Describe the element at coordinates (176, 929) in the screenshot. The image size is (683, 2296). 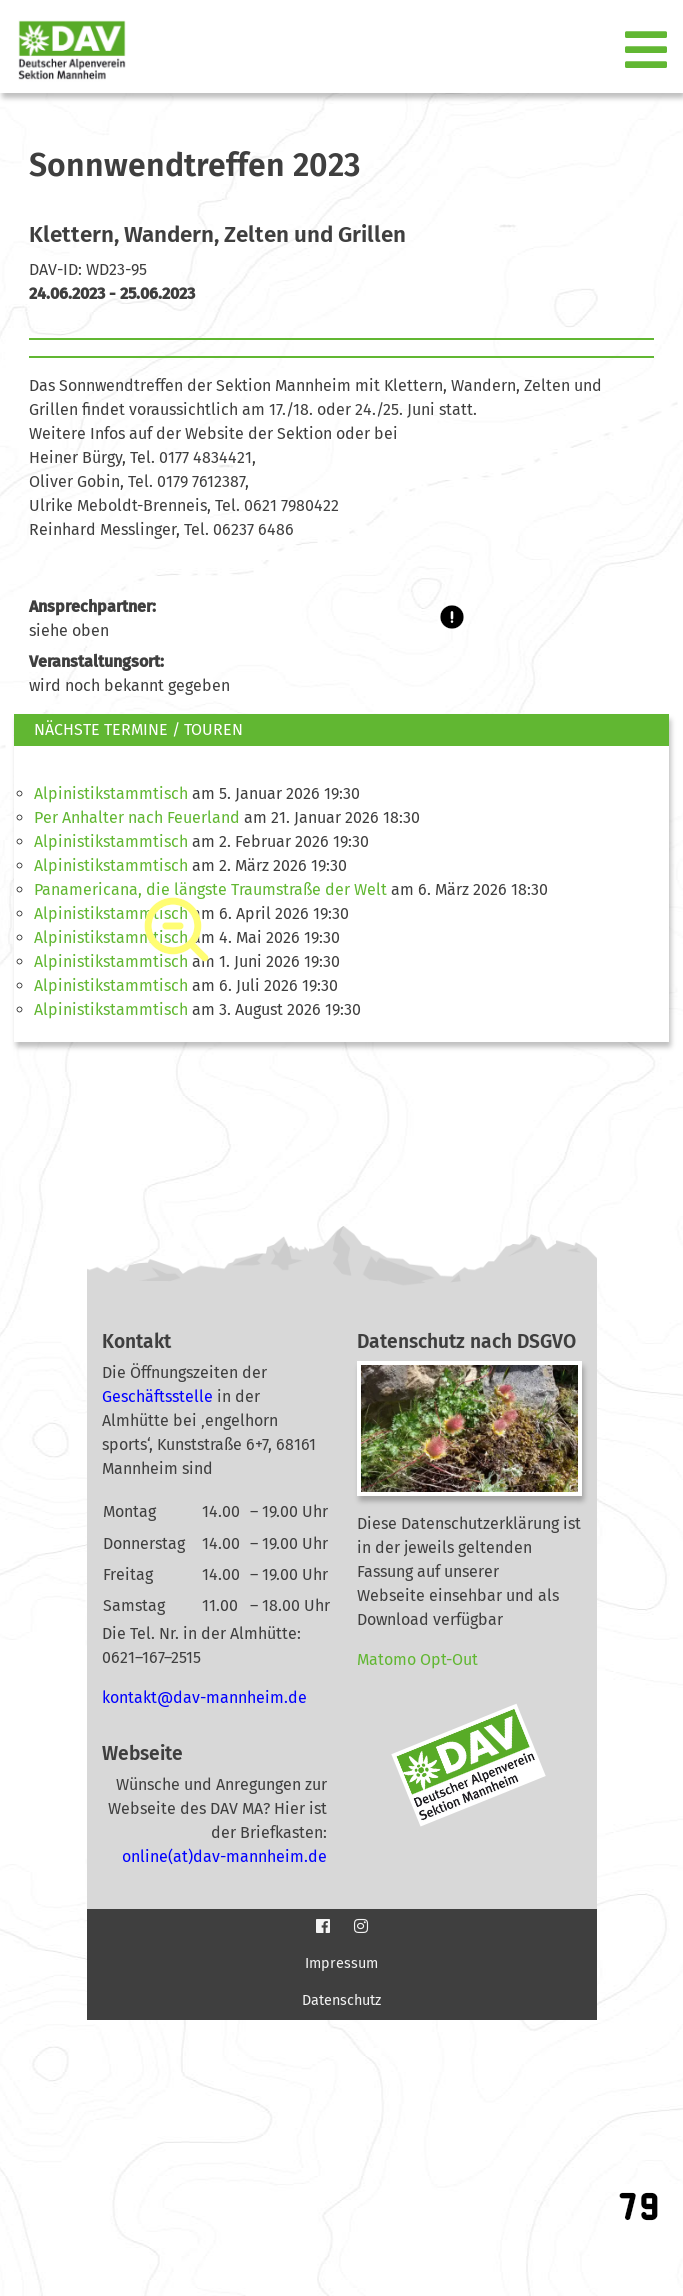
I see `zoom out of the current view` at that location.